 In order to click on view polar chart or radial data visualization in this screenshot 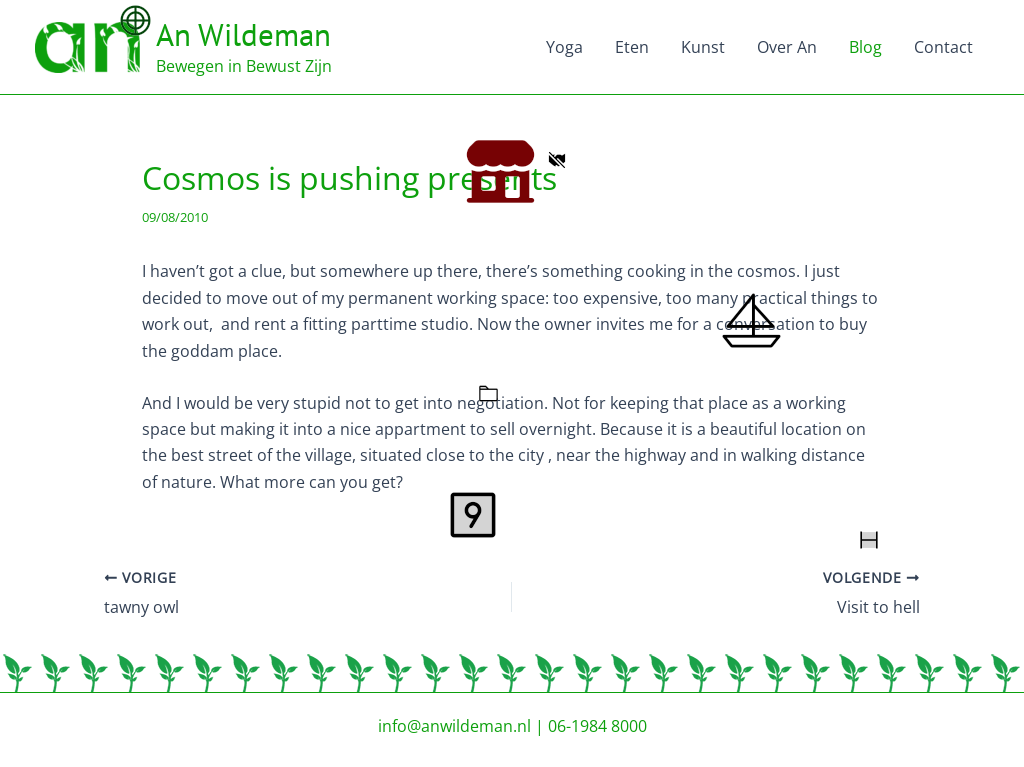, I will do `click(135, 20)`.